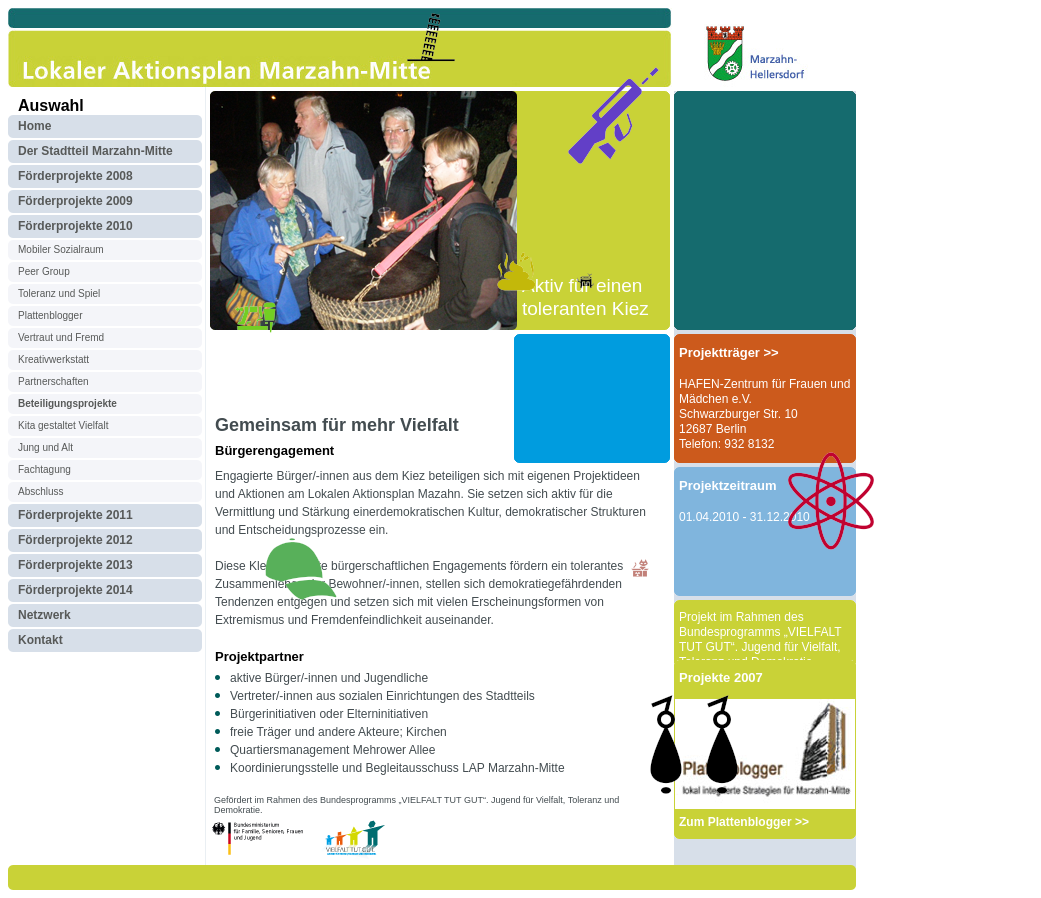 The width and height of the screenshot is (1041, 898). Describe the element at coordinates (431, 37) in the screenshot. I see `view Italian landmarks or attractions` at that location.